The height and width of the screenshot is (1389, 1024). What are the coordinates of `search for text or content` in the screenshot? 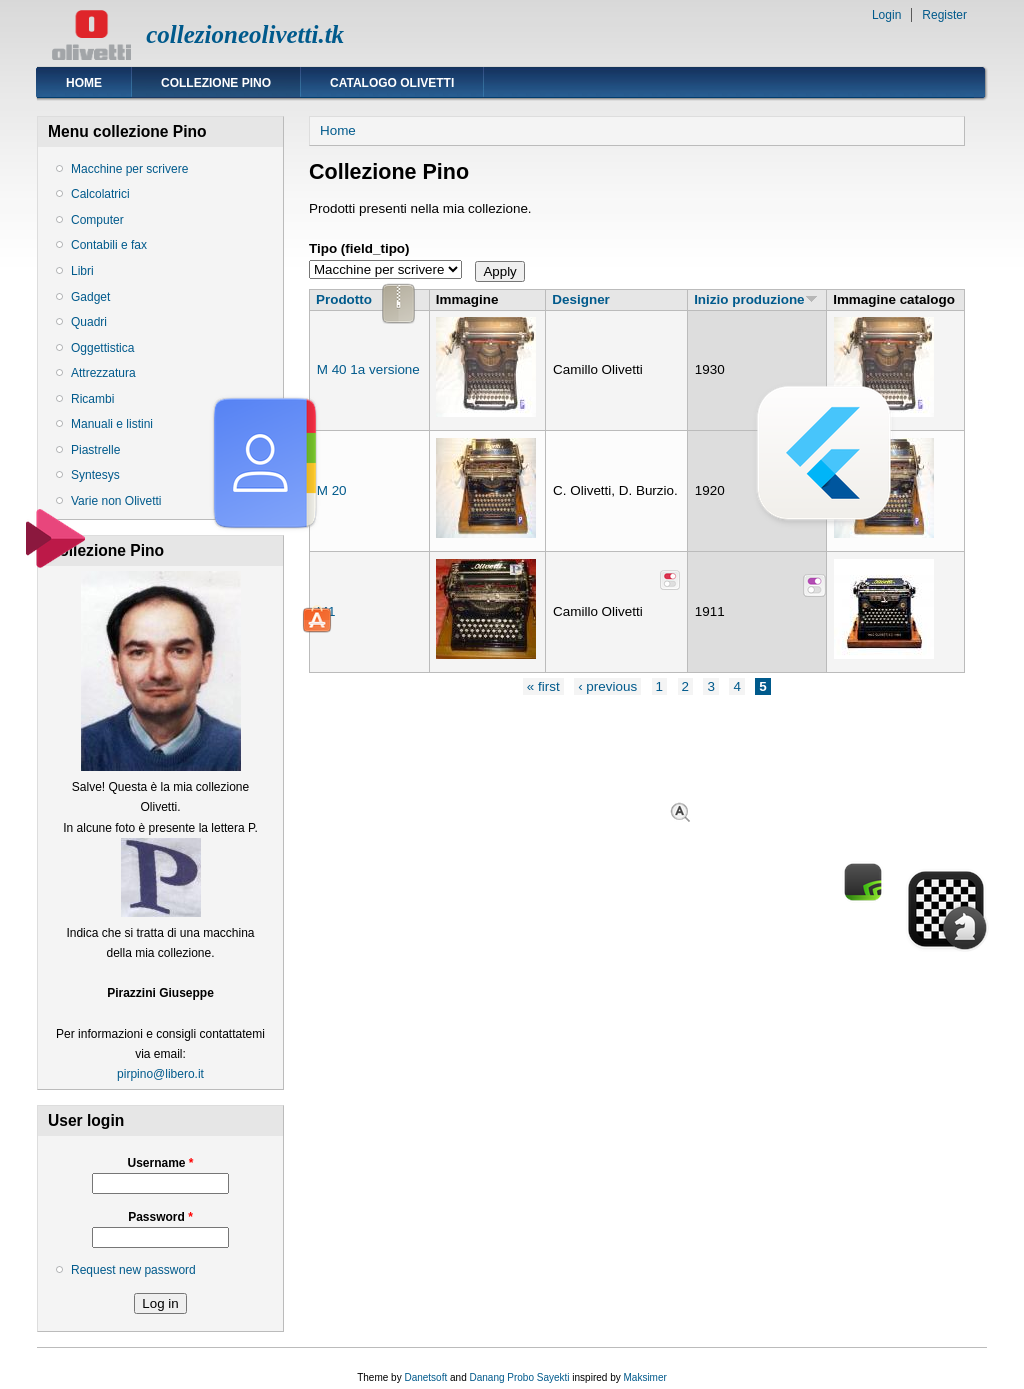 It's located at (680, 812).